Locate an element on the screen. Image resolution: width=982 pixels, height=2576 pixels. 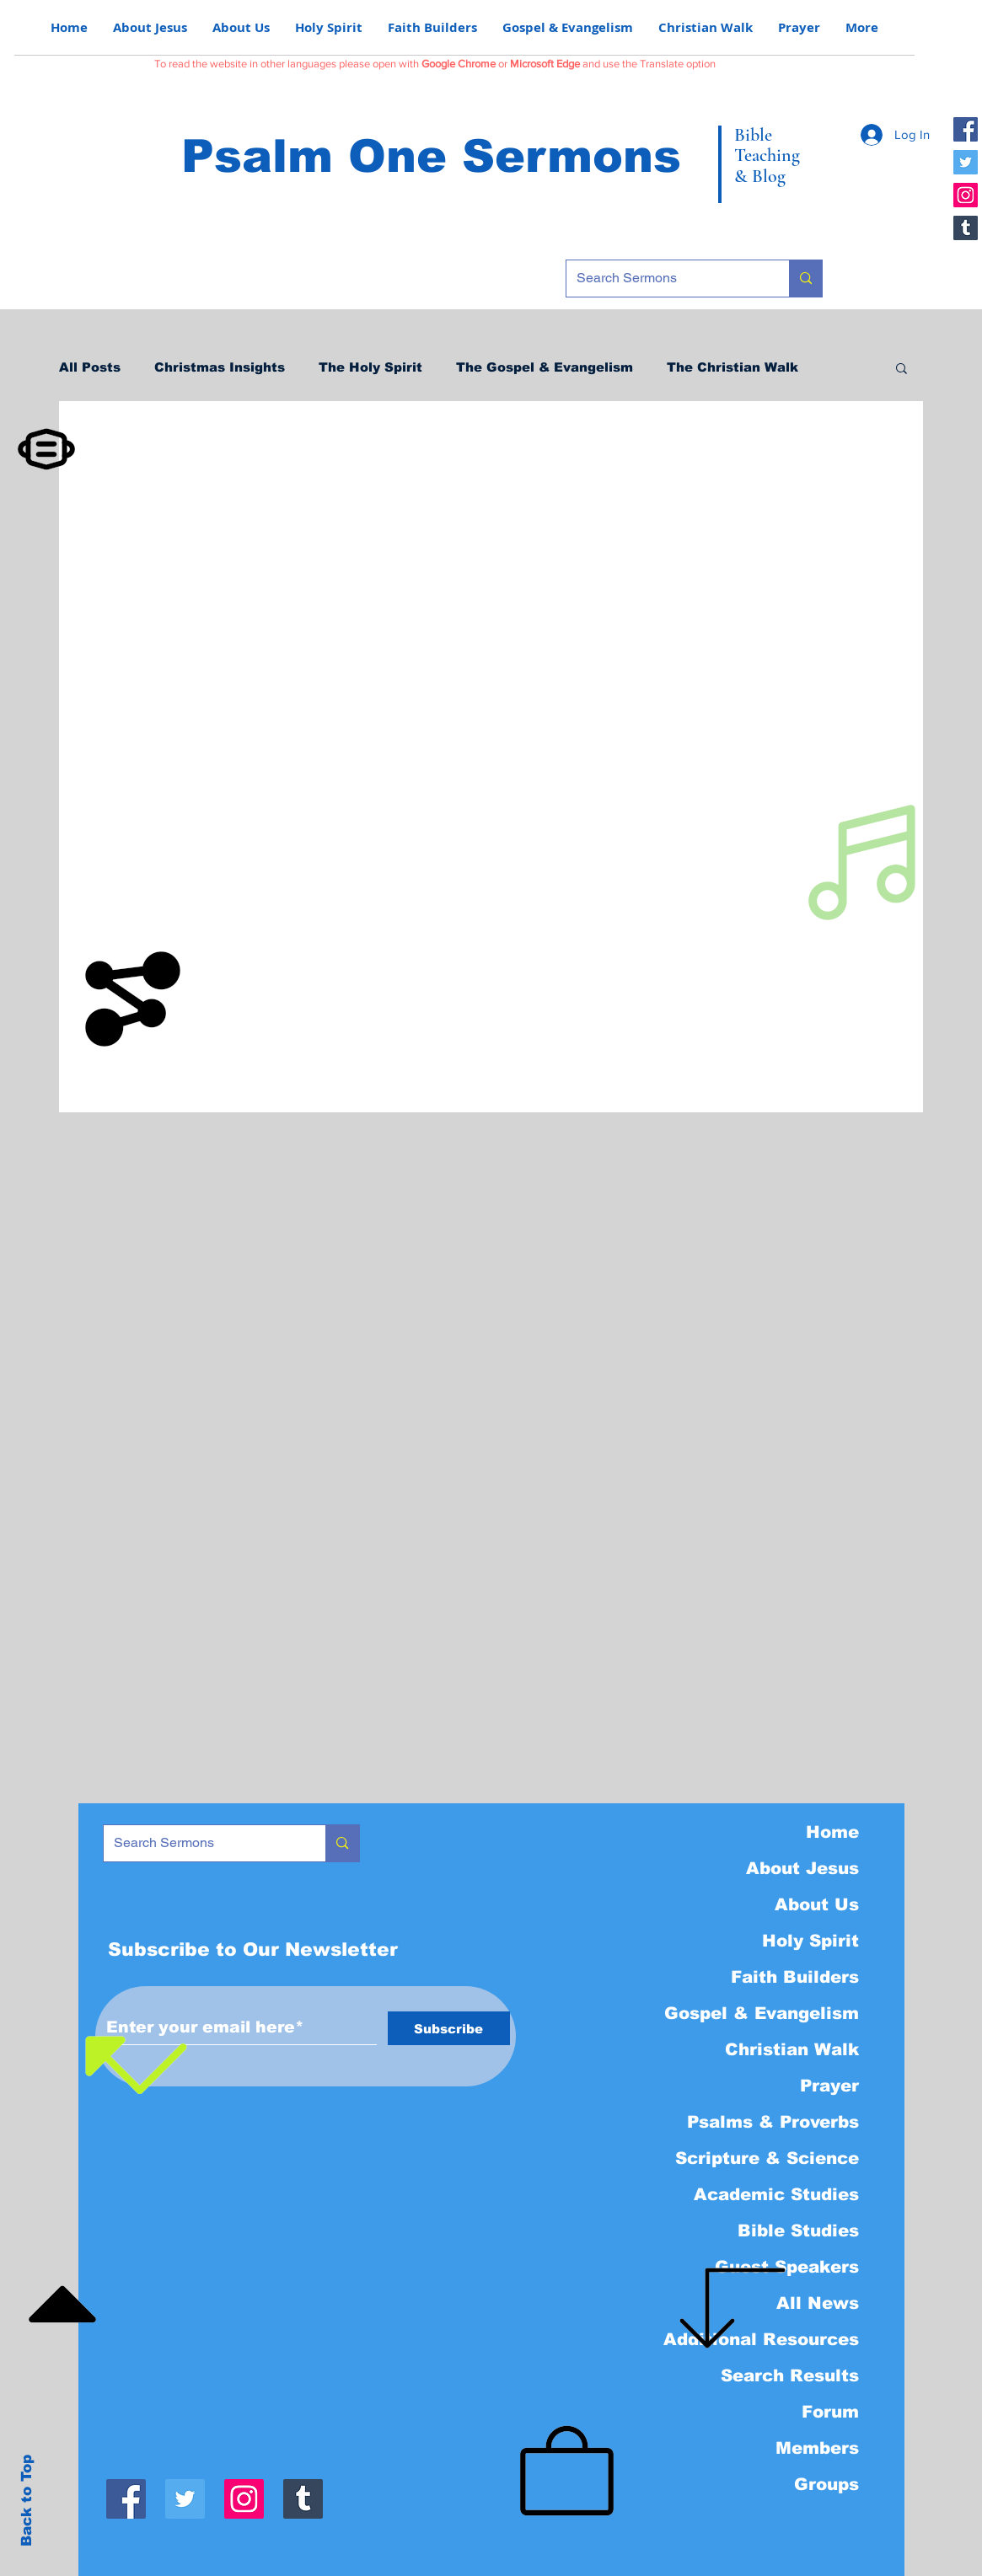
go back and down in navigation is located at coordinates (728, 2300).